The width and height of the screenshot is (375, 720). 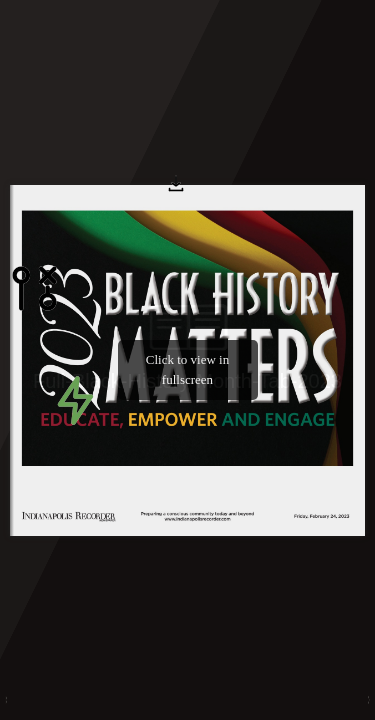 What do you see at coordinates (176, 184) in the screenshot?
I see `download a file or content` at bounding box center [176, 184].